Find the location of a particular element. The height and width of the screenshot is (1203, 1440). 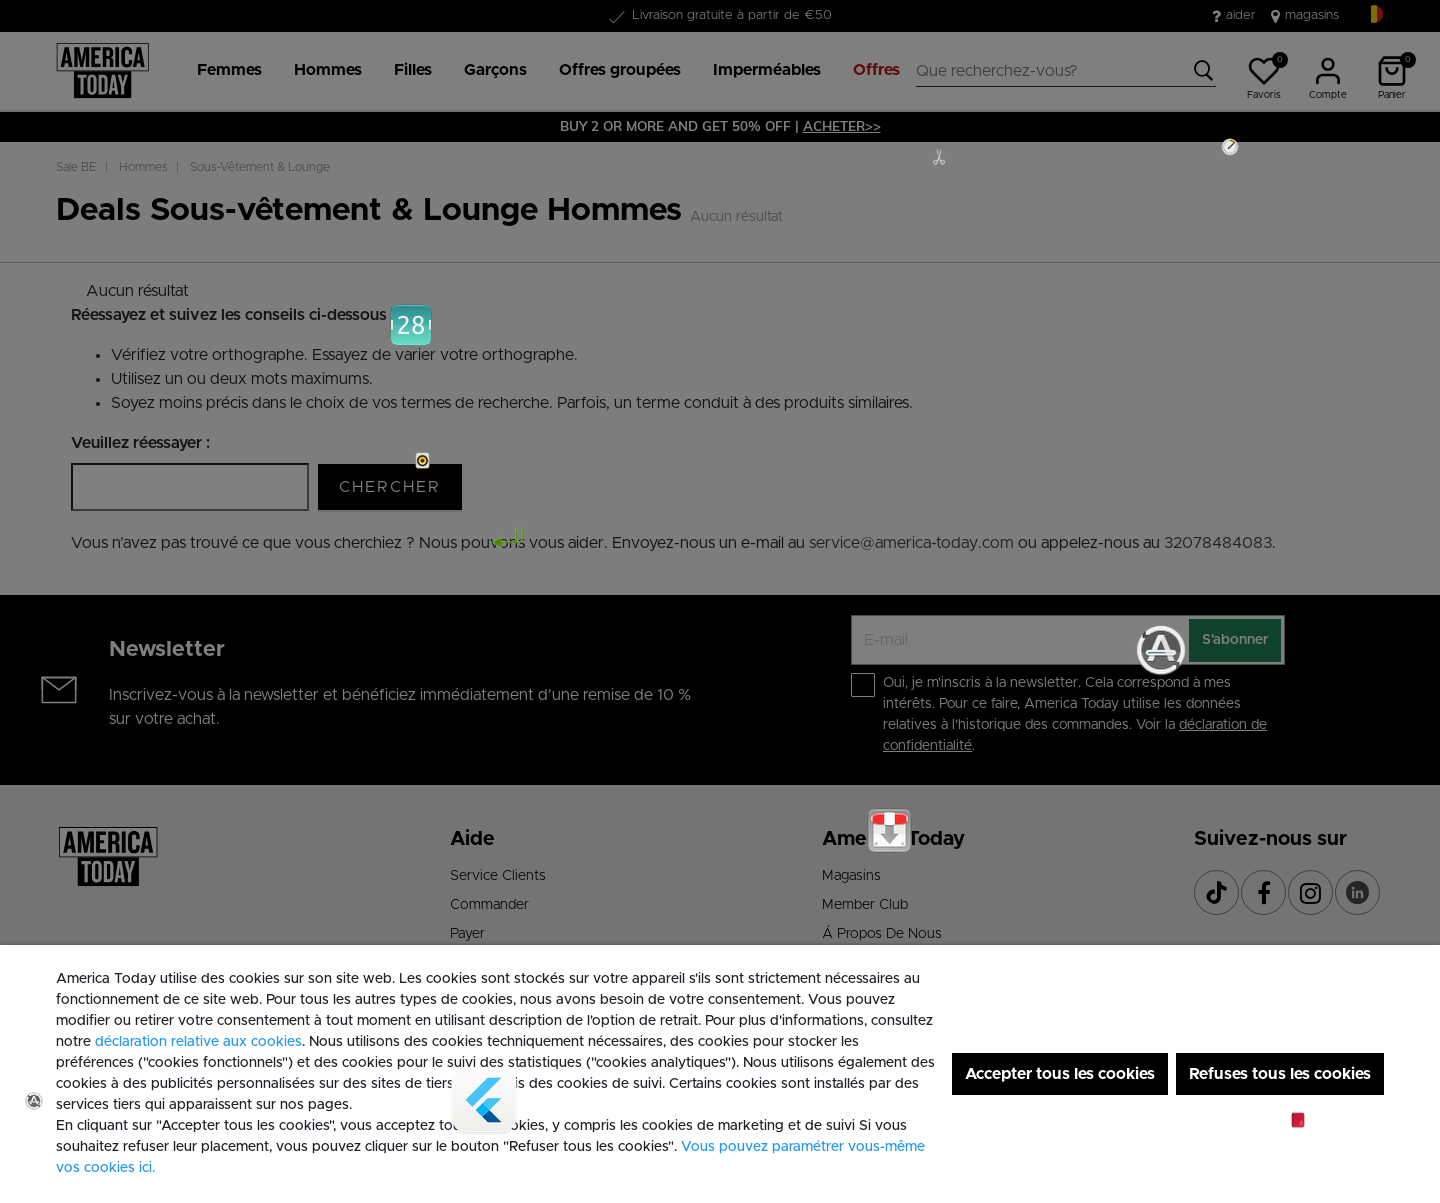

open rhythmbox music player is located at coordinates (422, 460).